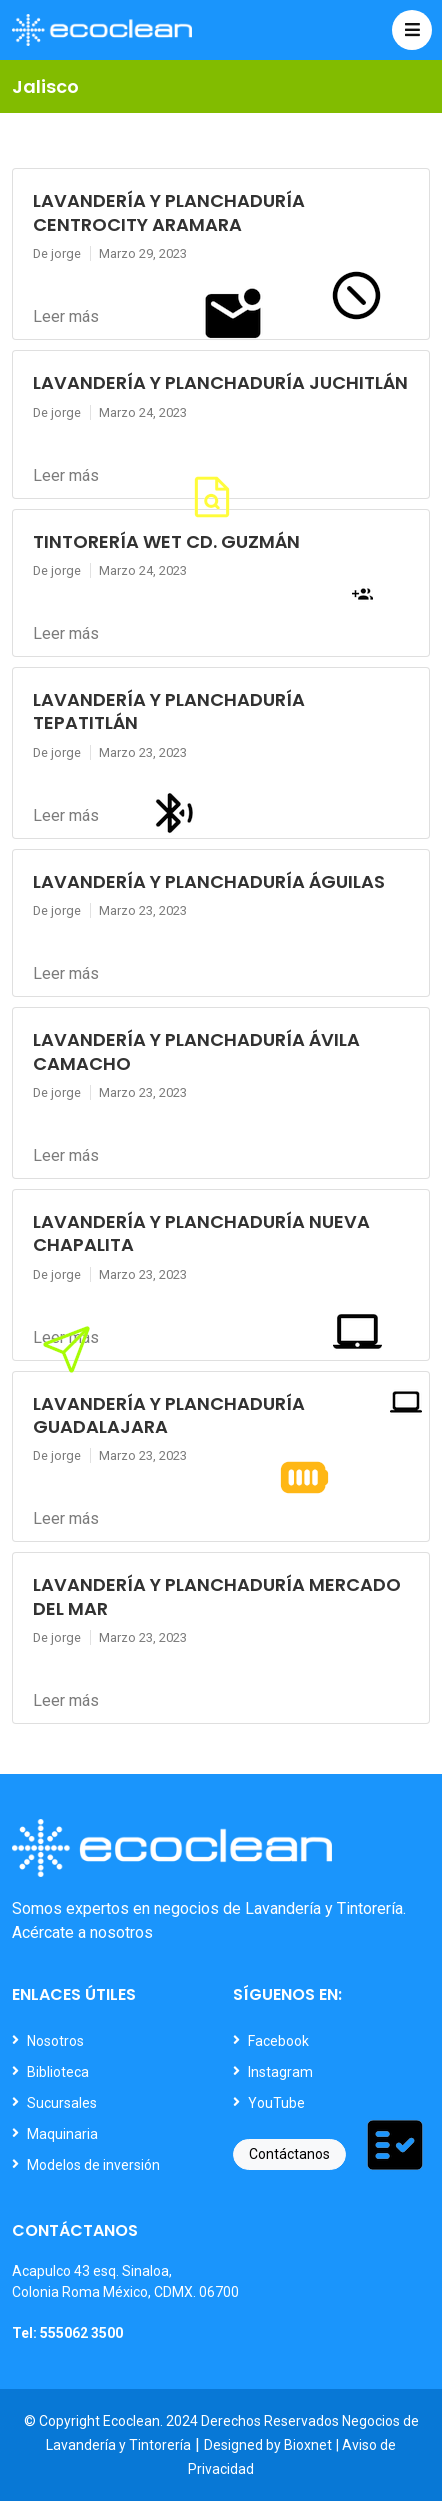 This screenshot has height=2501, width=442. What do you see at coordinates (233, 316) in the screenshot?
I see `indicates an unread email in your inbox` at bounding box center [233, 316].